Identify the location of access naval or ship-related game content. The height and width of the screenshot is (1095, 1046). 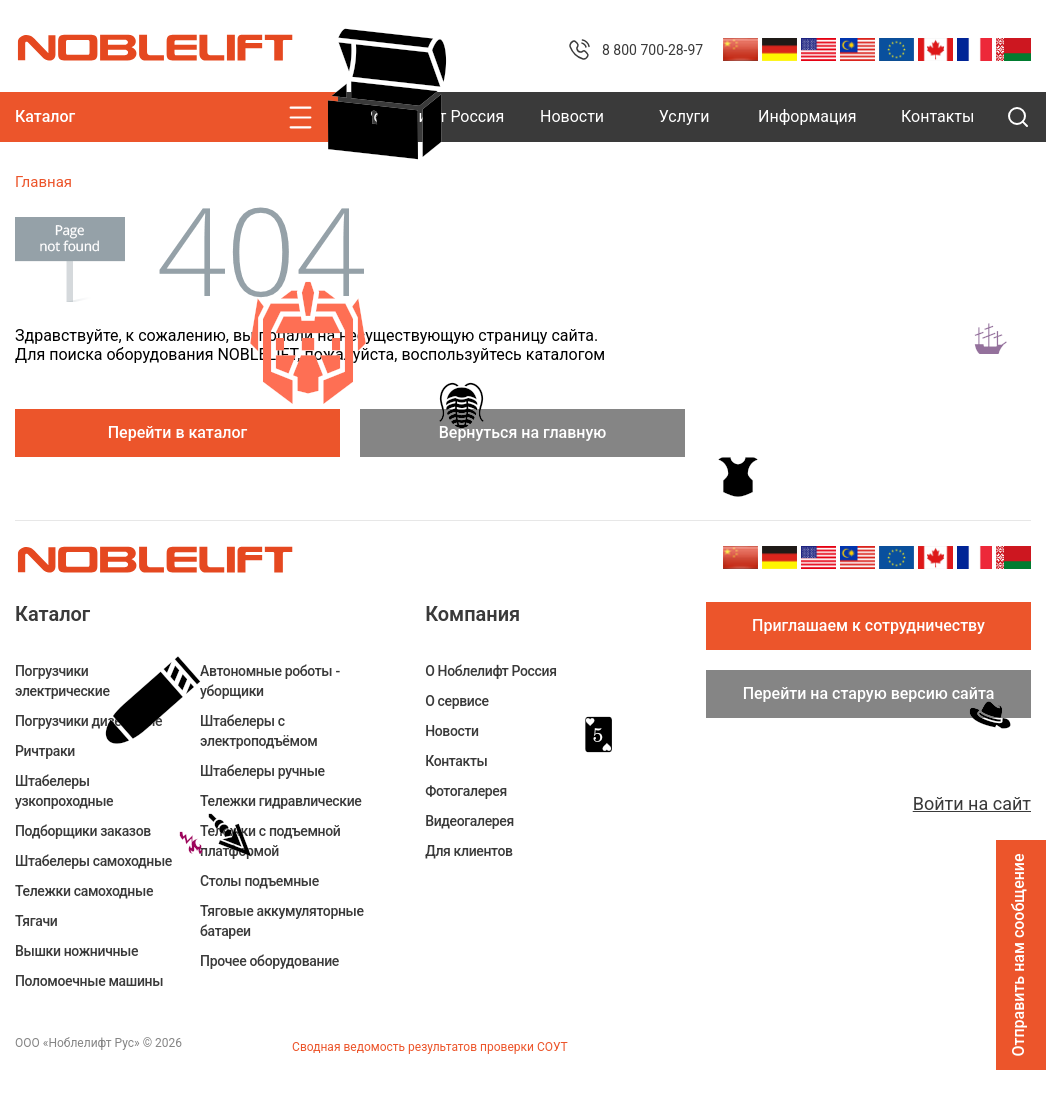
(990, 339).